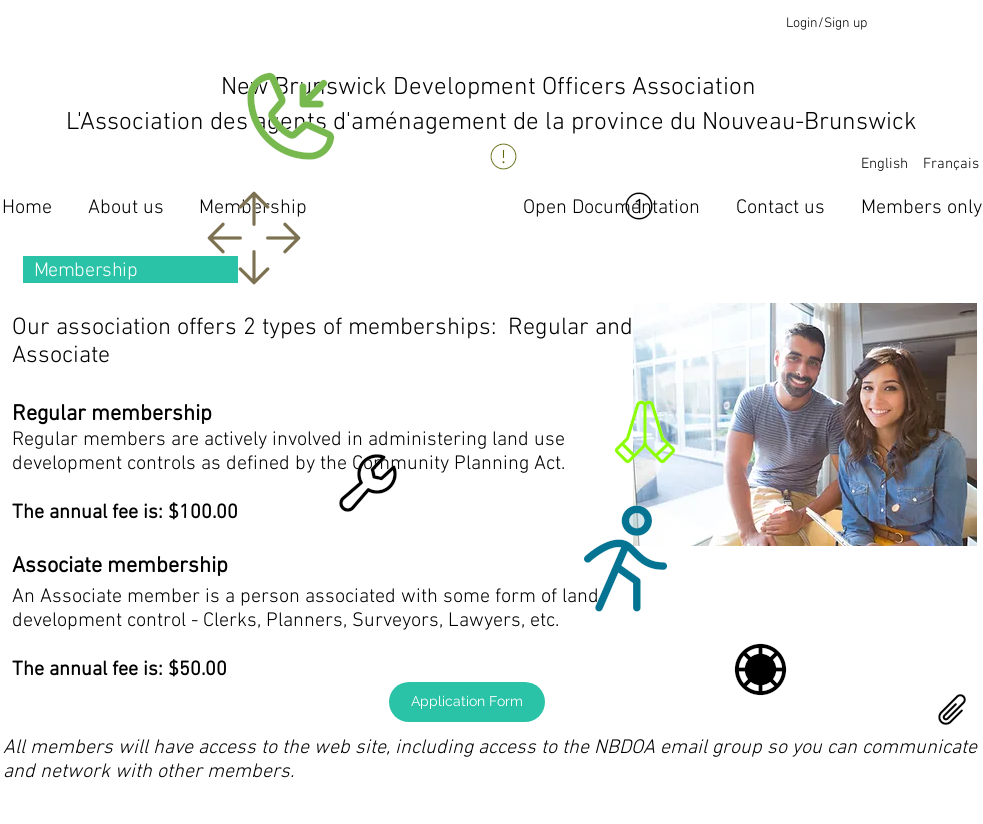  What do you see at coordinates (503, 156) in the screenshot?
I see `indicates a warning or alert condition` at bounding box center [503, 156].